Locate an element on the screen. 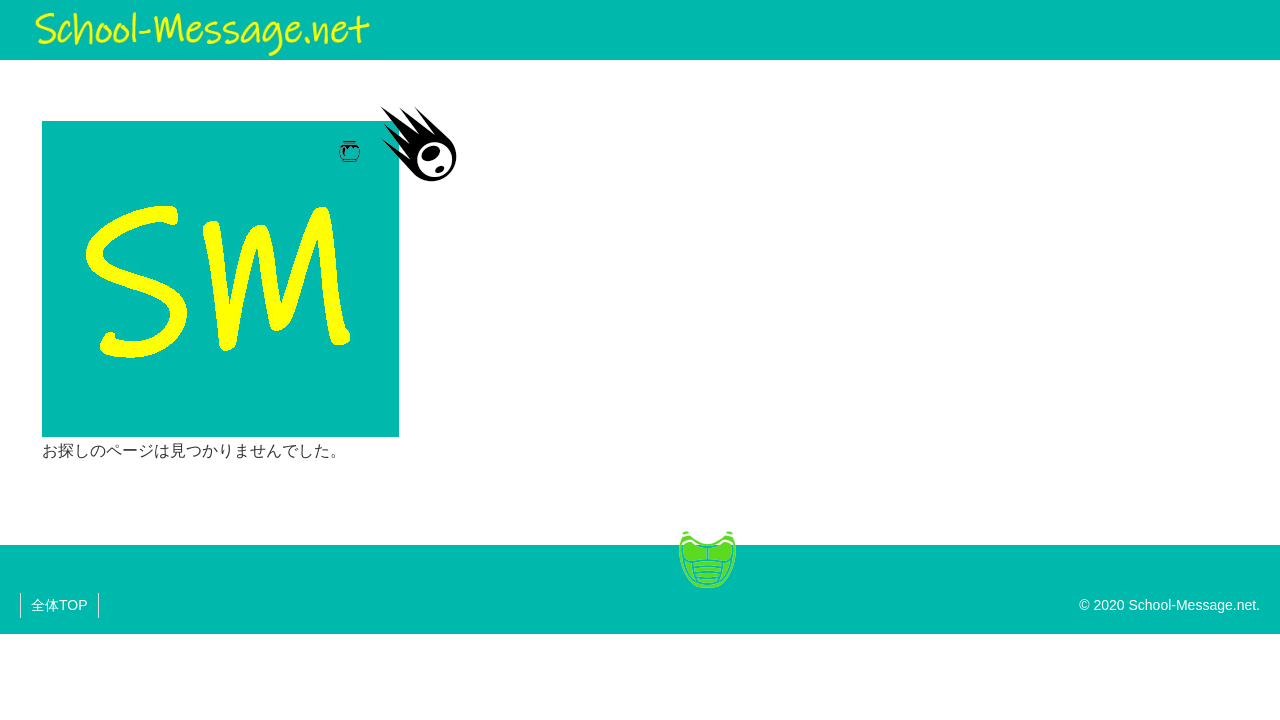 The image size is (1280, 720). view inventory or storage container is located at coordinates (349, 151).